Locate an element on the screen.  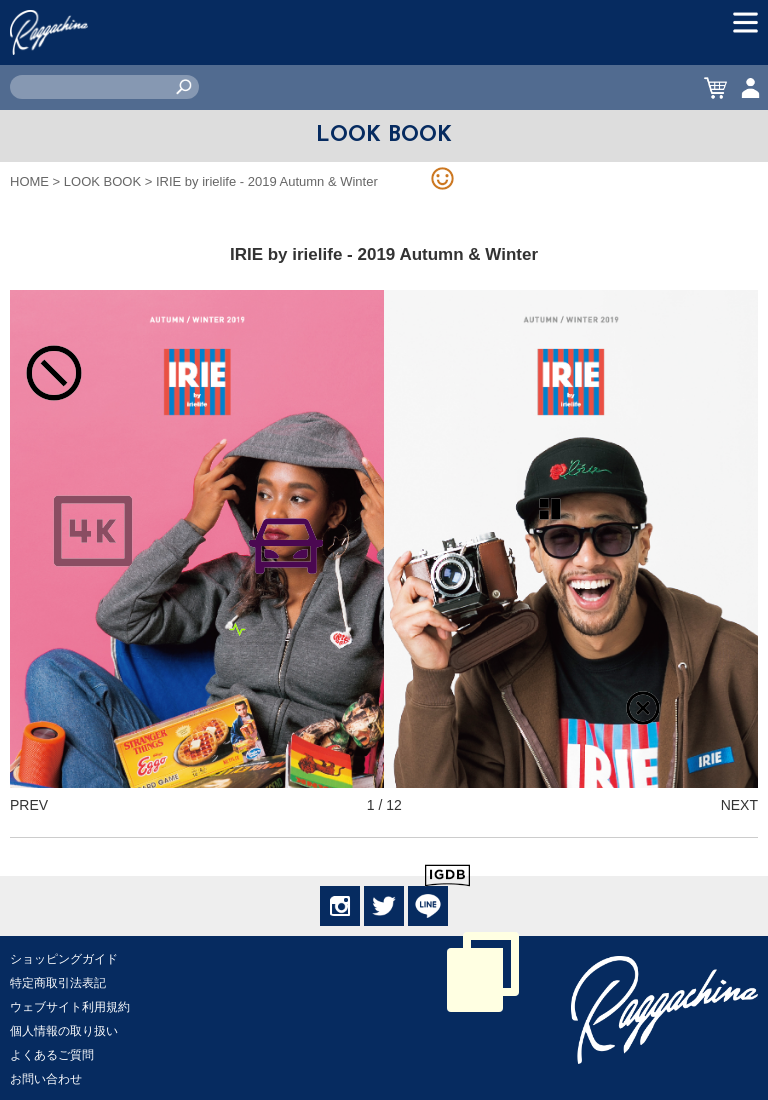
indicates a blocked or prohibited action is located at coordinates (54, 373).